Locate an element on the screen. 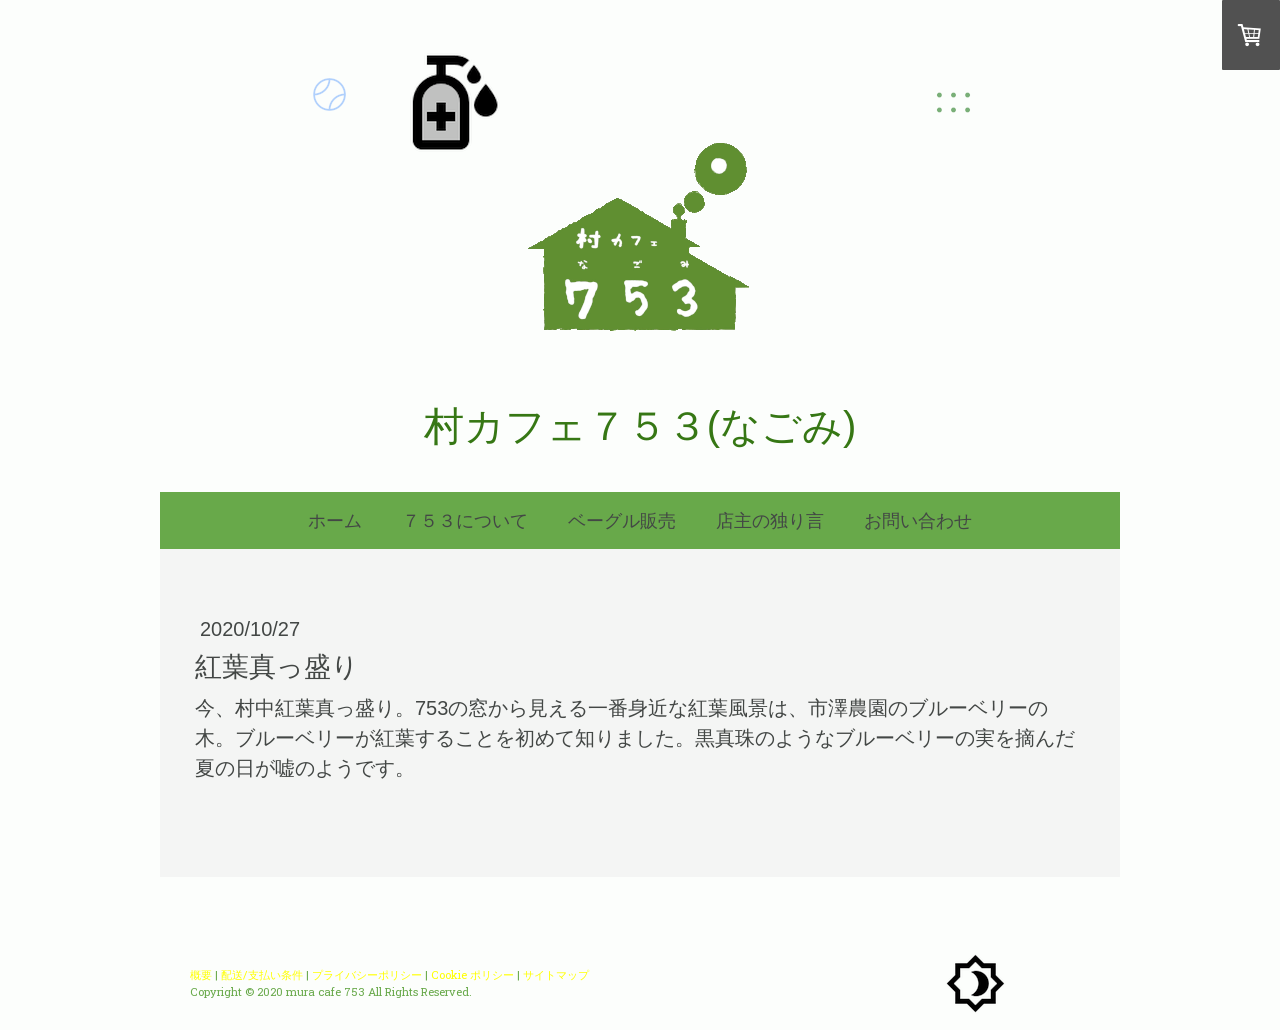 The image size is (1280, 1030). access hand sanitizer station information is located at coordinates (450, 102).